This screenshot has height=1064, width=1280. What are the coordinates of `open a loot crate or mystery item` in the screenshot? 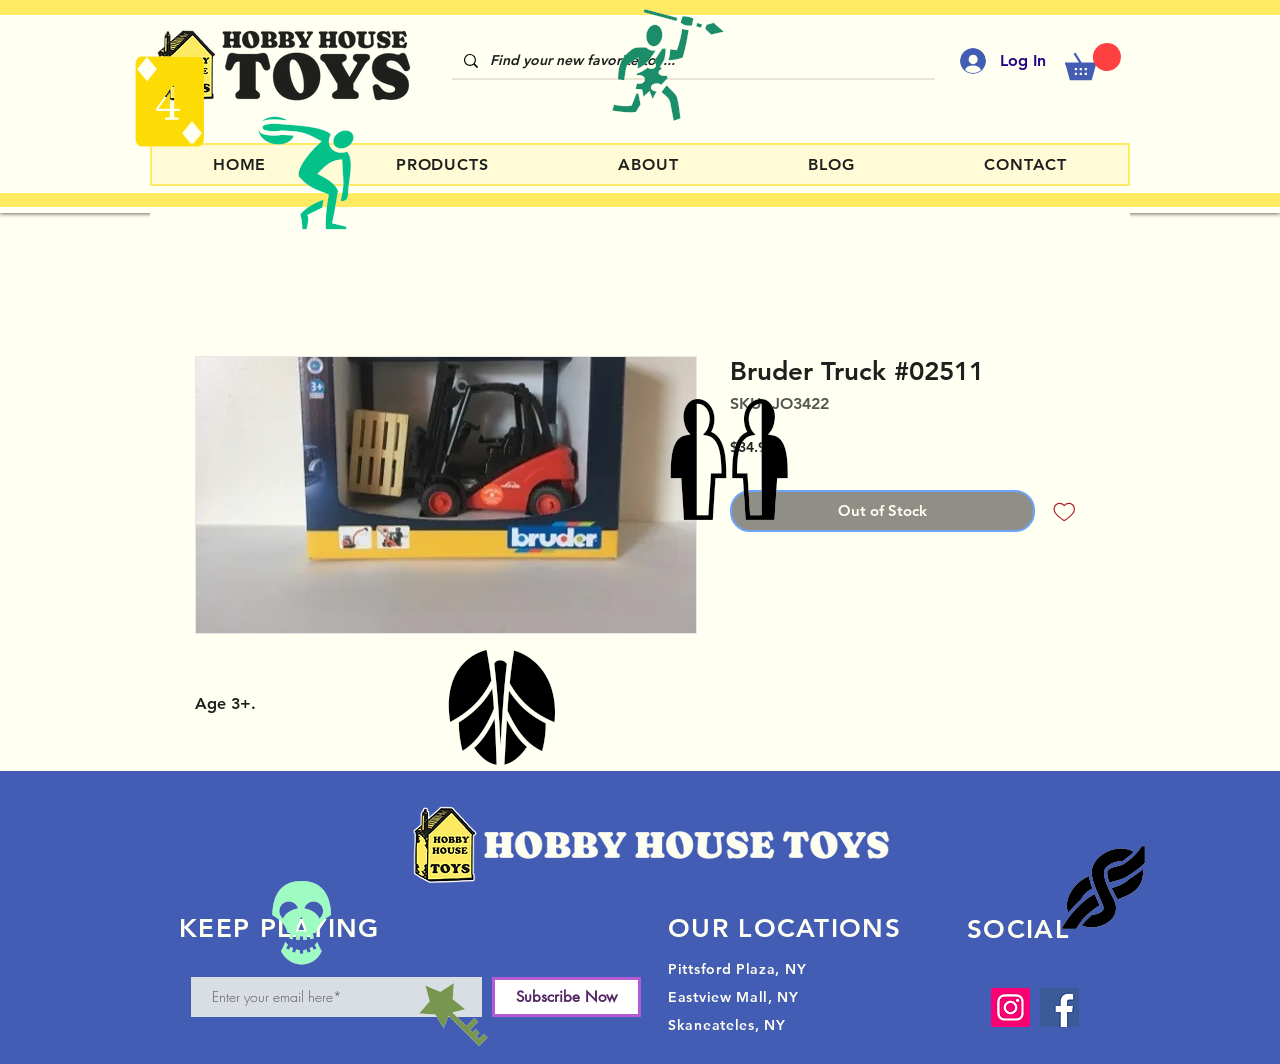 It's located at (501, 707).